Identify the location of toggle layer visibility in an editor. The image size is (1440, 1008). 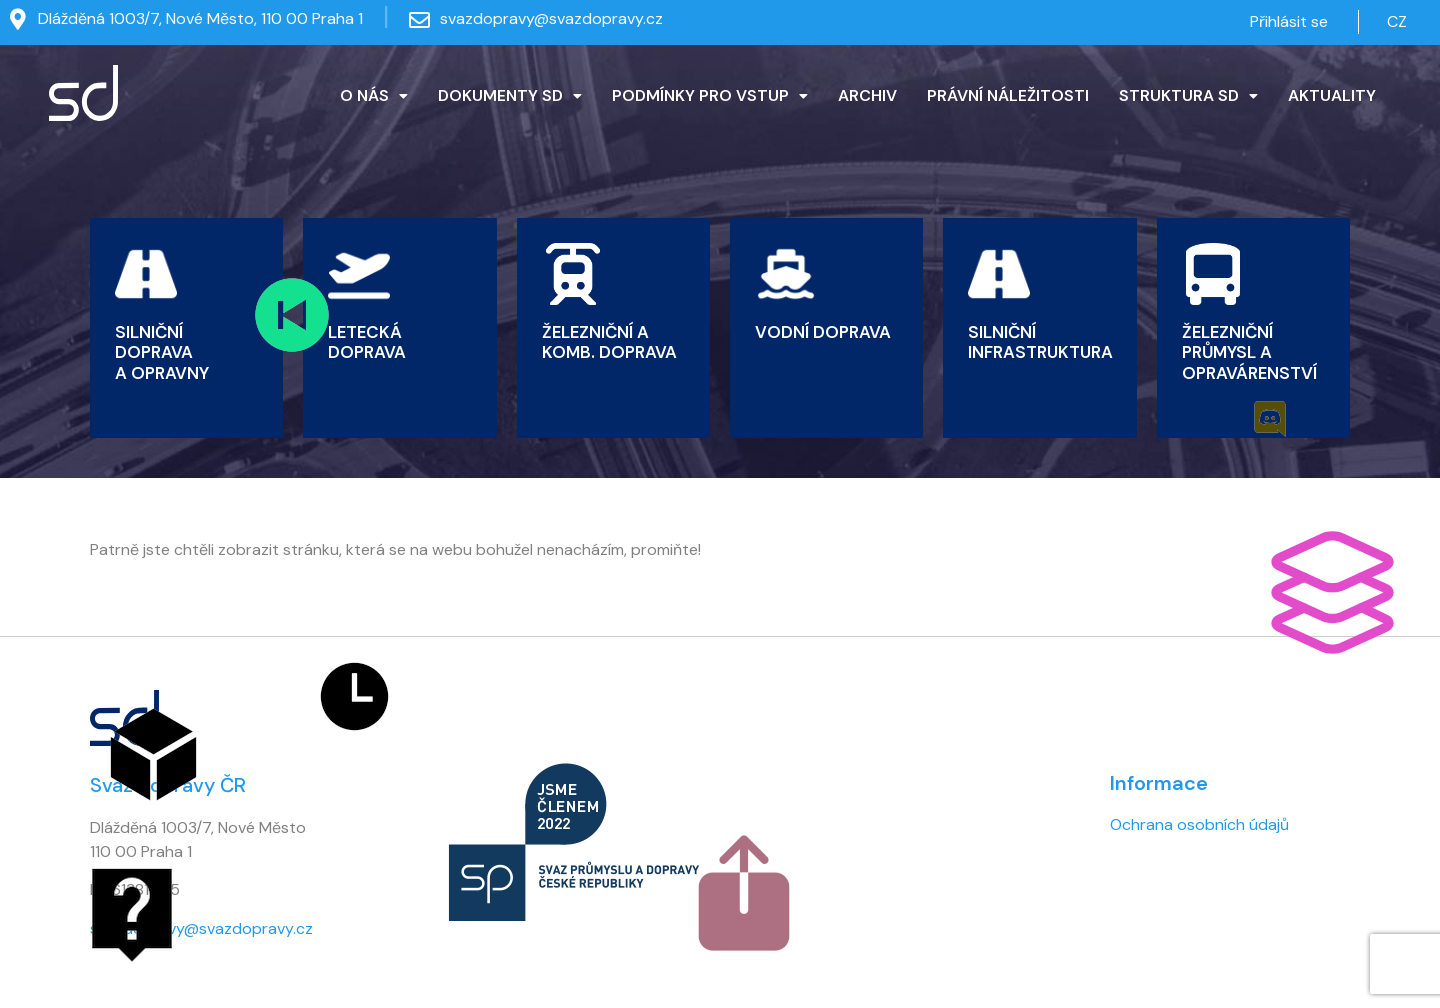
(1332, 592).